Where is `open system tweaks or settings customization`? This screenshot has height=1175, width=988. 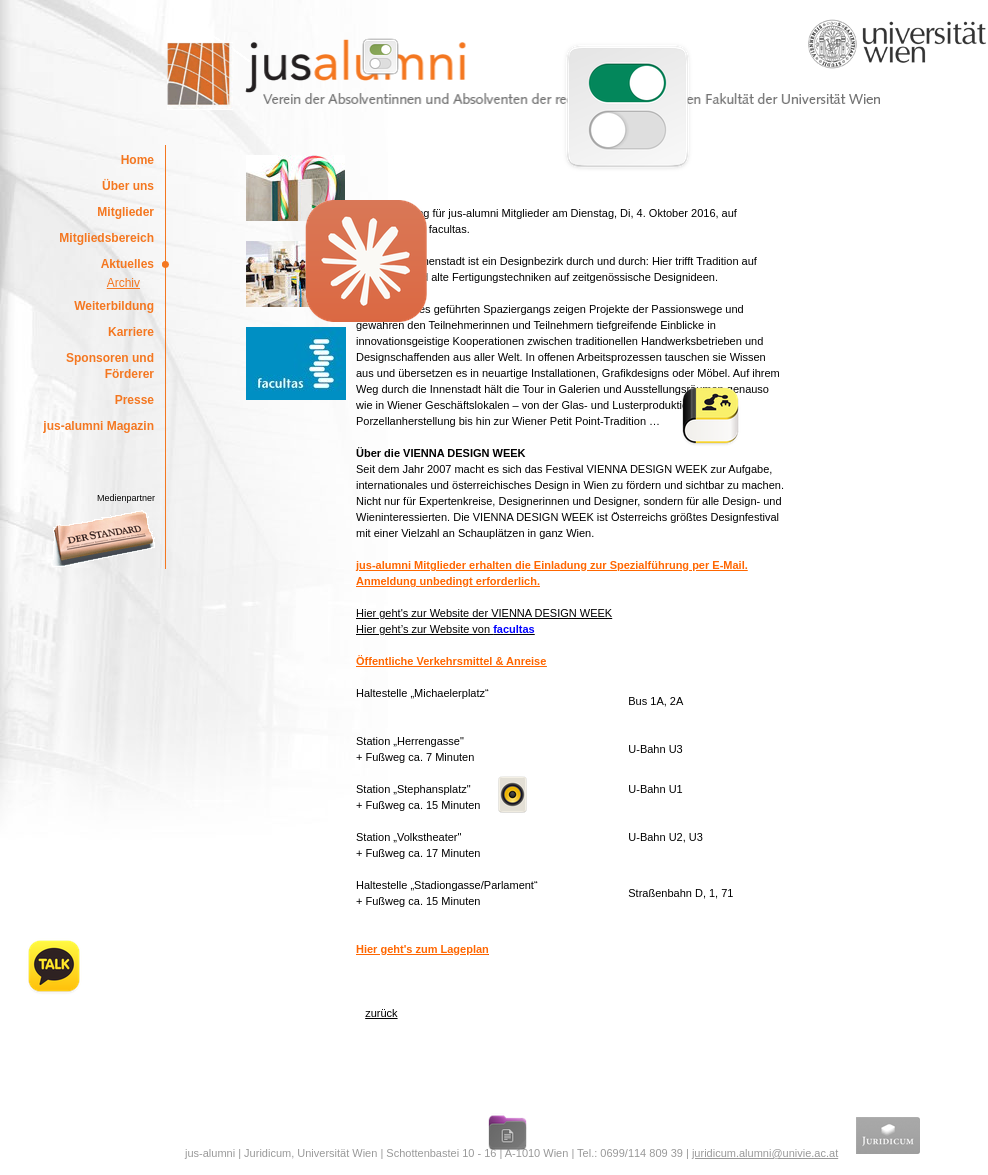
open system tweaks or settings customization is located at coordinates (380, 56).